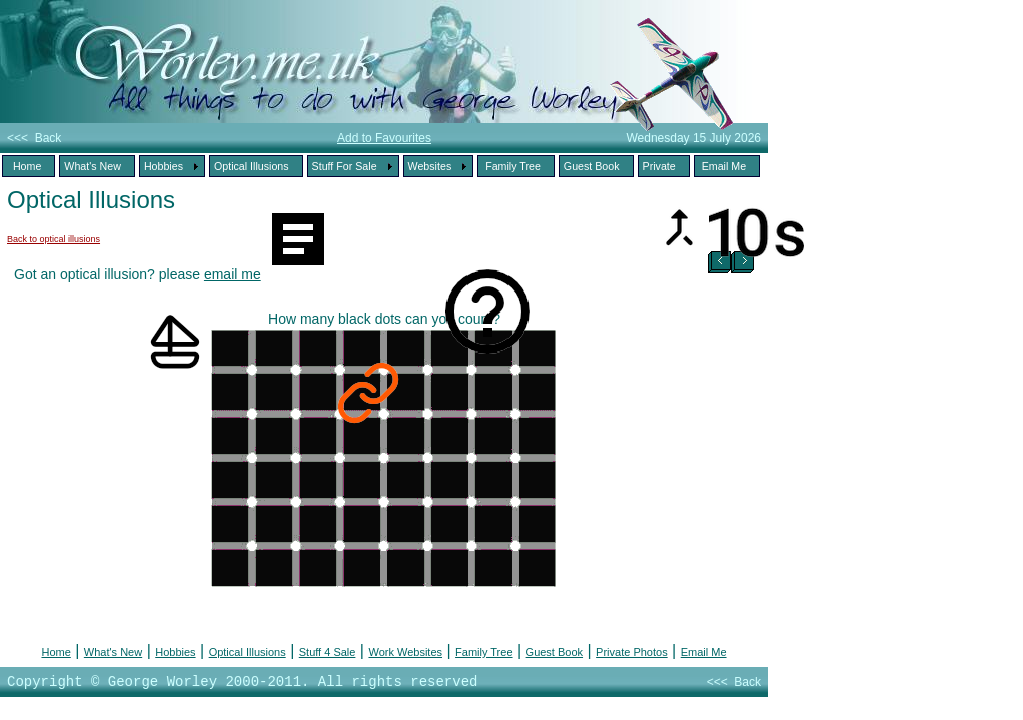 Image resolution: width=1023 pixels, height=720 pixels. What do you see at coordinates (756, 232) in the screenshot?
I see `set a 10-second timer` at bounding box center [756, 232].